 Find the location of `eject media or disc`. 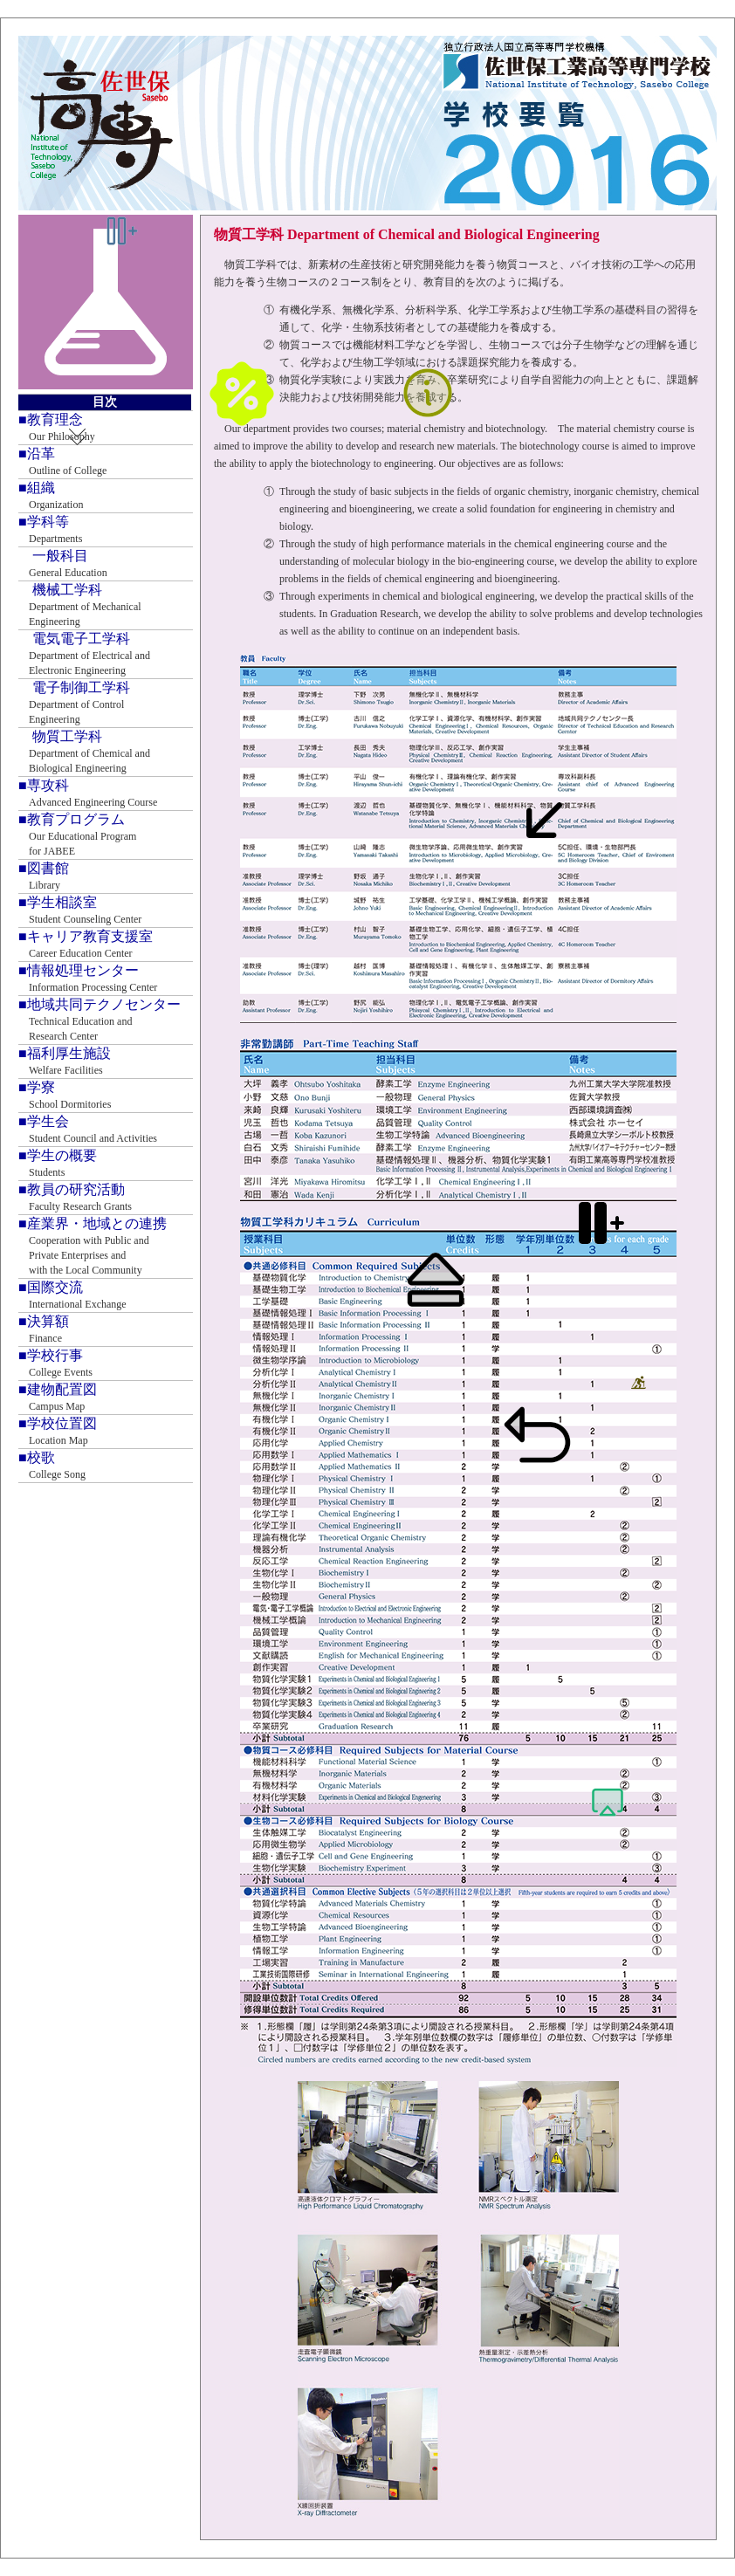

eject media or disc is located at coordinates (436, 1283).